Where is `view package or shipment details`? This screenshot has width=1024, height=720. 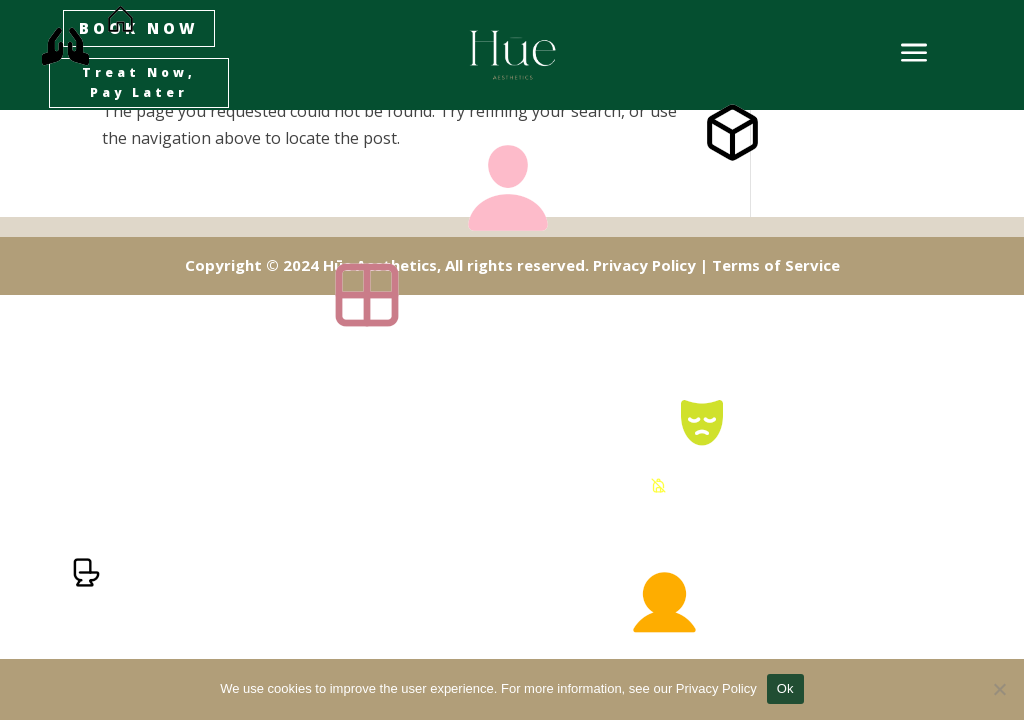
view package or shipment details is located at coordinates (732, 132).